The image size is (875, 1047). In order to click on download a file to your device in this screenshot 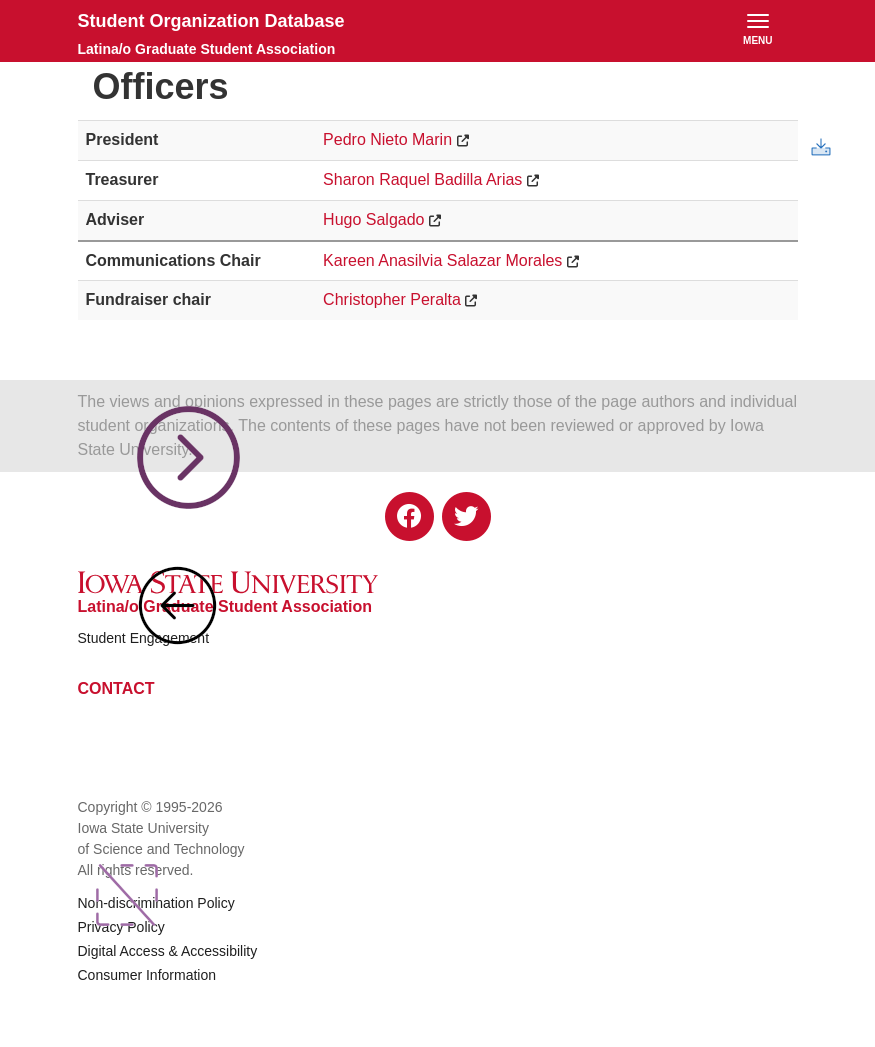, I will do `click(821, 148)`.